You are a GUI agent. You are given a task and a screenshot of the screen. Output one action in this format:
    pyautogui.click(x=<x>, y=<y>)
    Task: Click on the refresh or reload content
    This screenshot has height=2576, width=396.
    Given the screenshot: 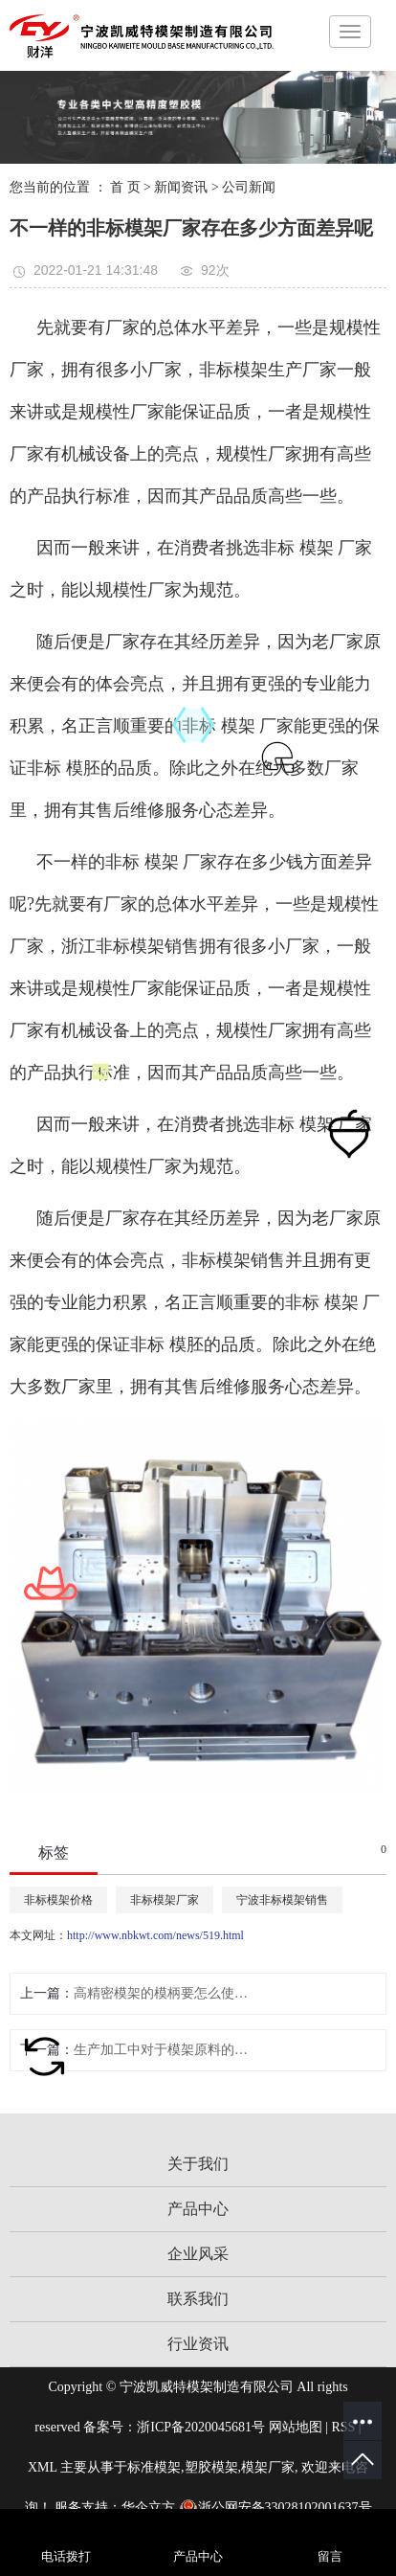 What is the action you would take?
    pyautogui.click(x=44, y=2056)
    